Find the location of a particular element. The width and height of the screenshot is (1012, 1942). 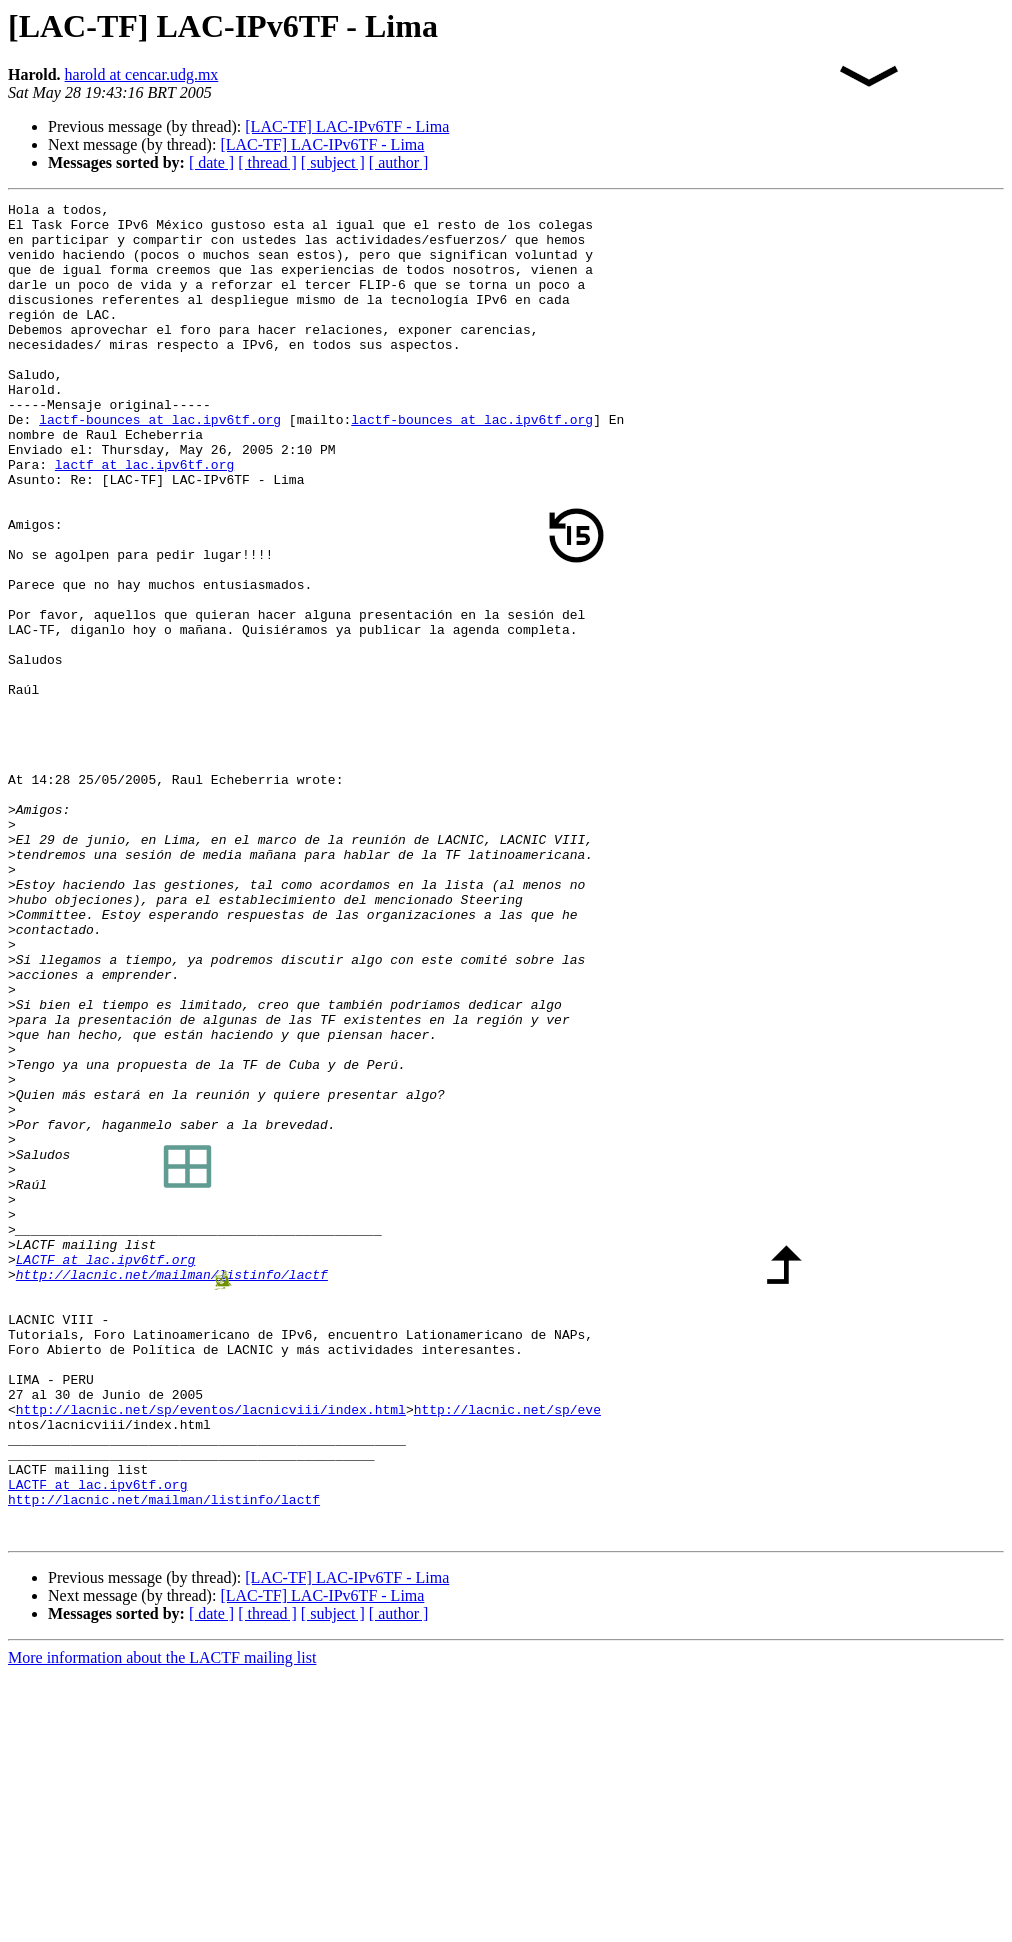

rewind 15 seconds is located at coordinates (576, 535).